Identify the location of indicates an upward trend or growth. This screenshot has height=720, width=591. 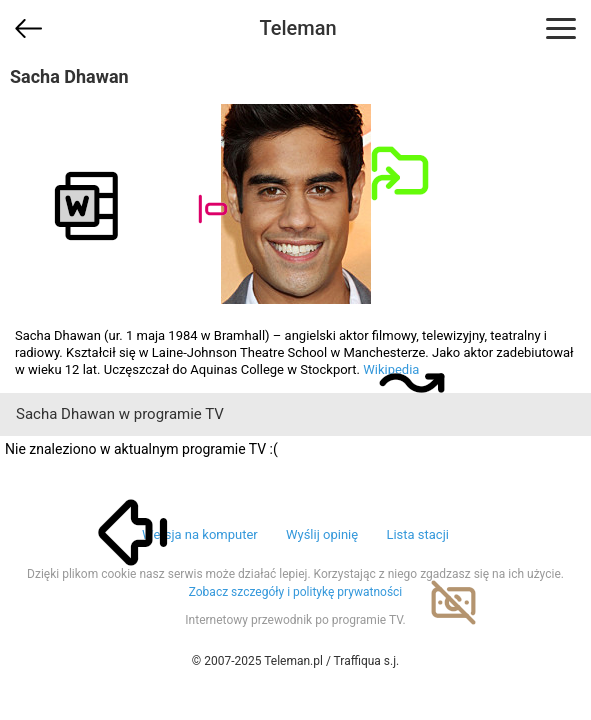
(412, 383).